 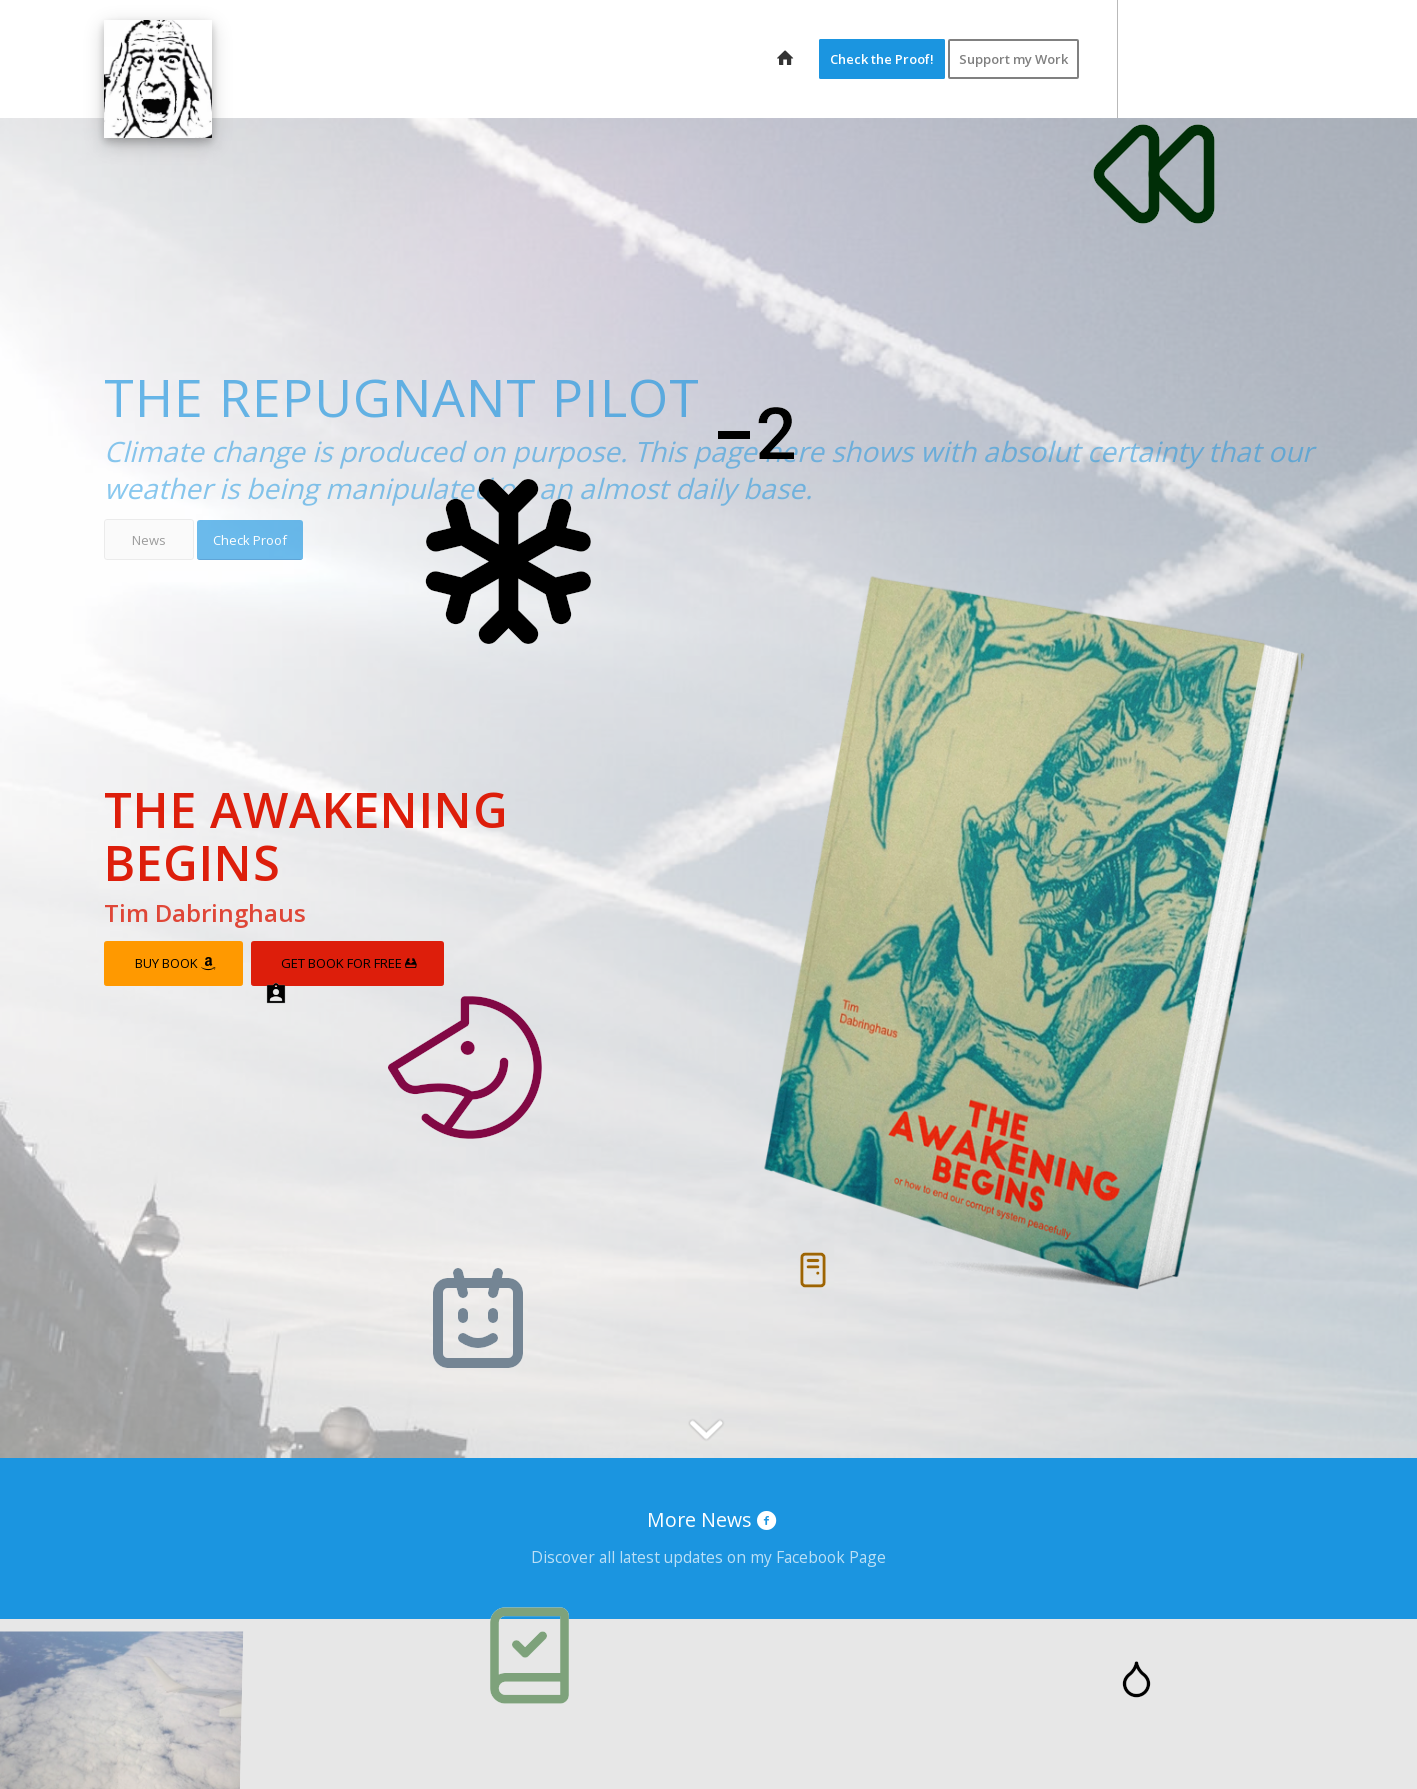 What do you see at coordinates (813, 1270) in the screenshot?
I see `access computer or desktop settings` at bounding box center [813, 1270].